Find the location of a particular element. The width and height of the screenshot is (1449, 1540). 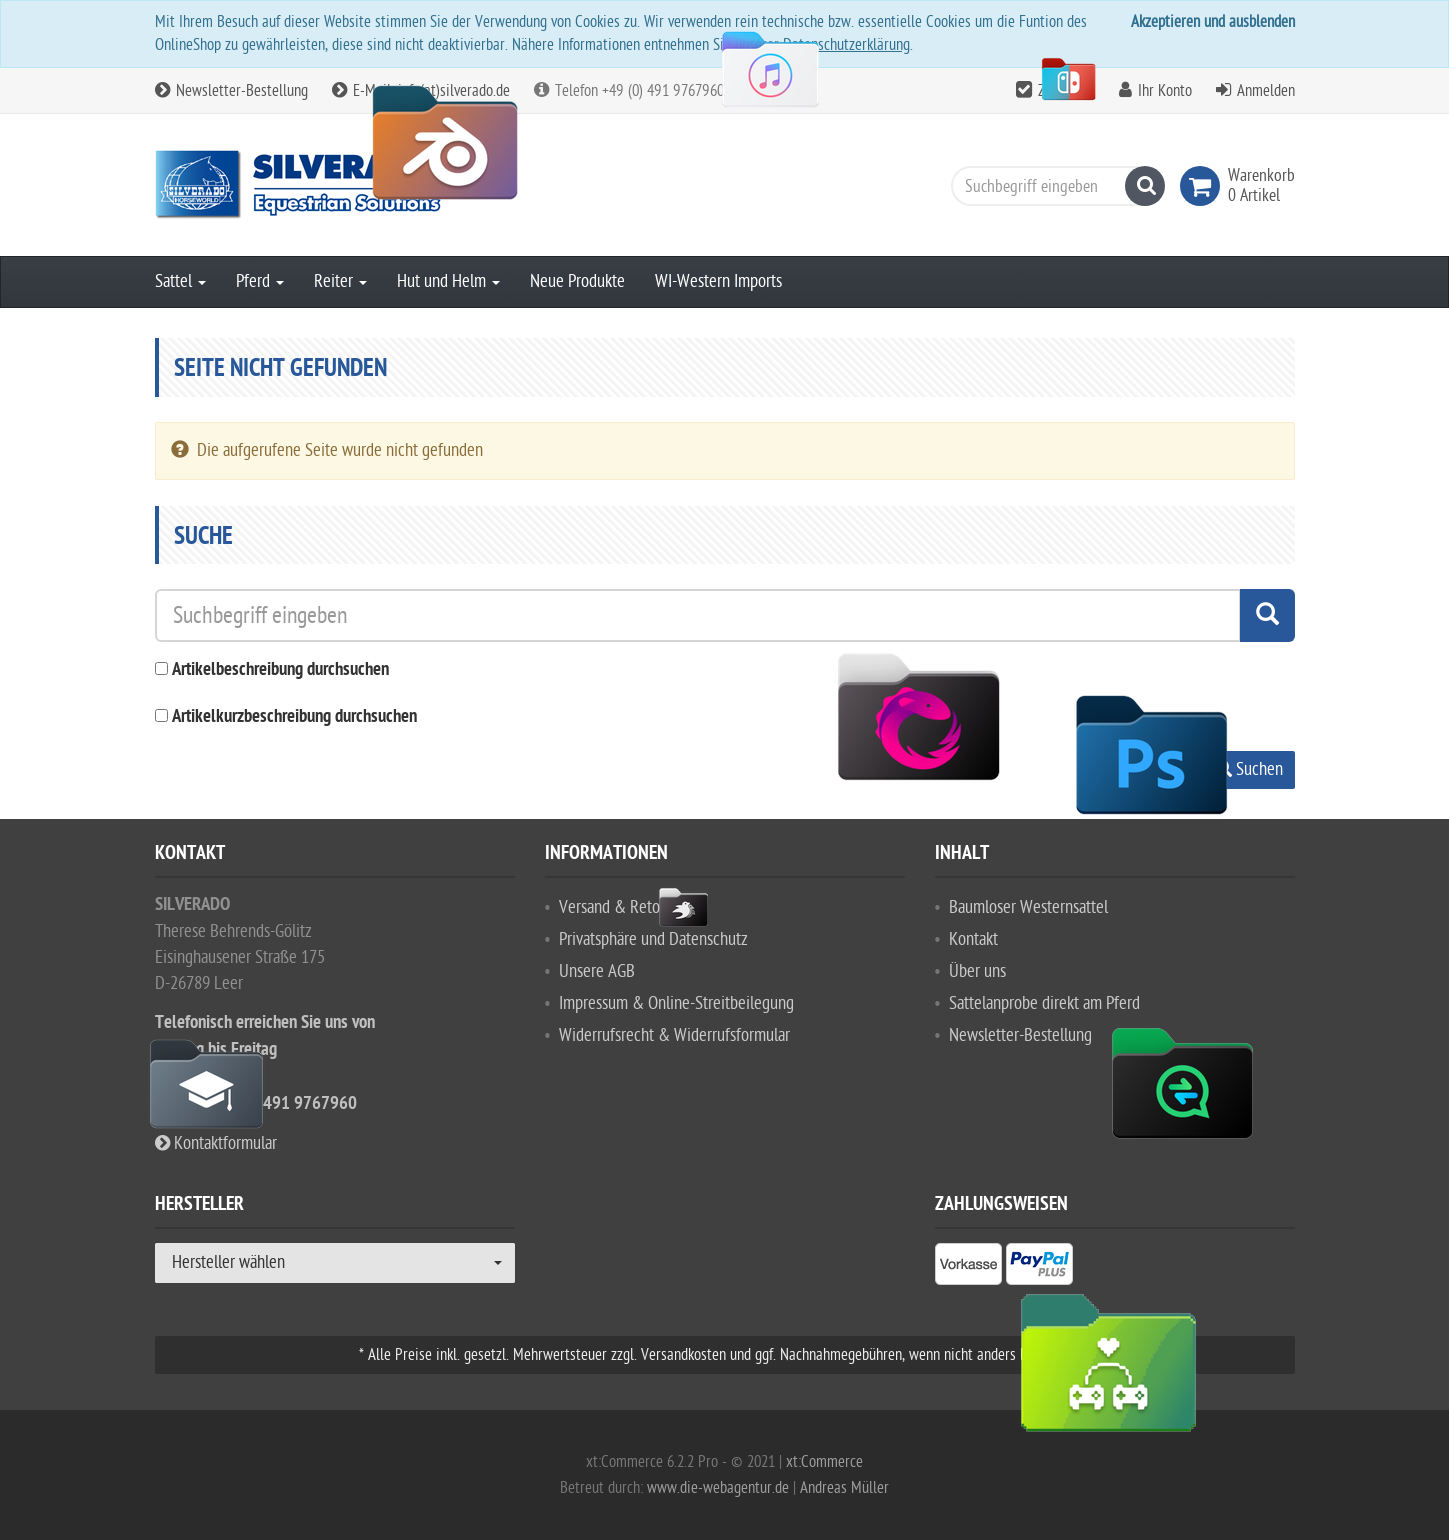

open wondershare wutsapper application folder is located at coordinates (1182, 1087).